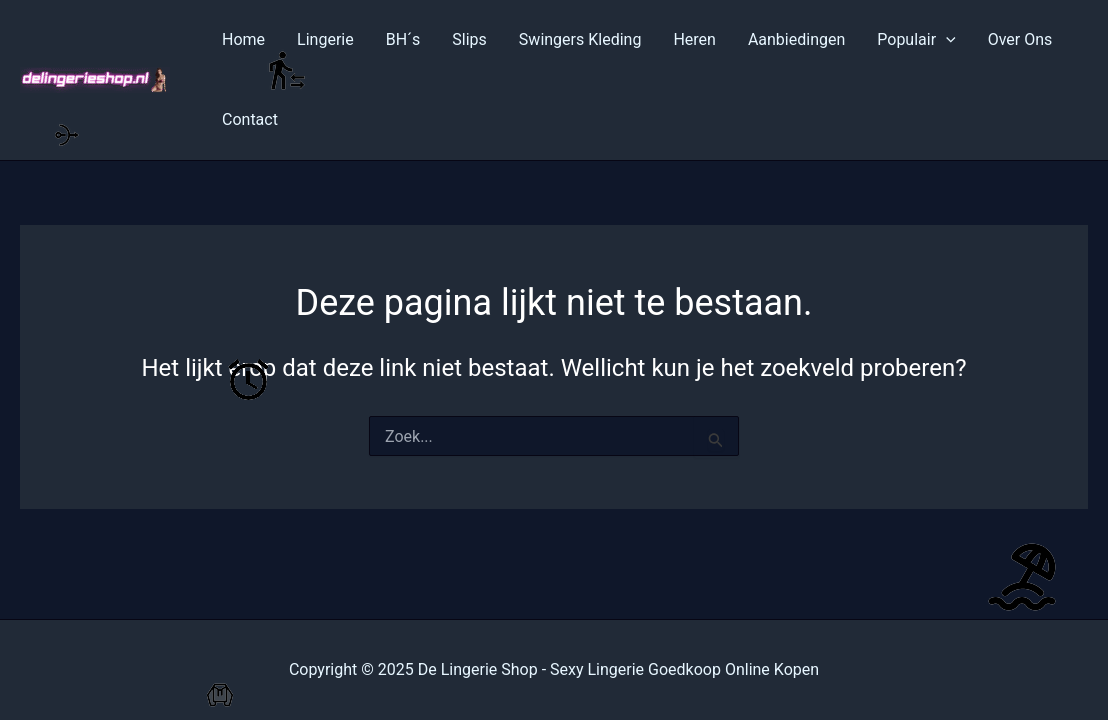  What do you see at coordinates (248, 379) in the screenshot?
I see `set or manage alarms` at bounding box center [248, 379].